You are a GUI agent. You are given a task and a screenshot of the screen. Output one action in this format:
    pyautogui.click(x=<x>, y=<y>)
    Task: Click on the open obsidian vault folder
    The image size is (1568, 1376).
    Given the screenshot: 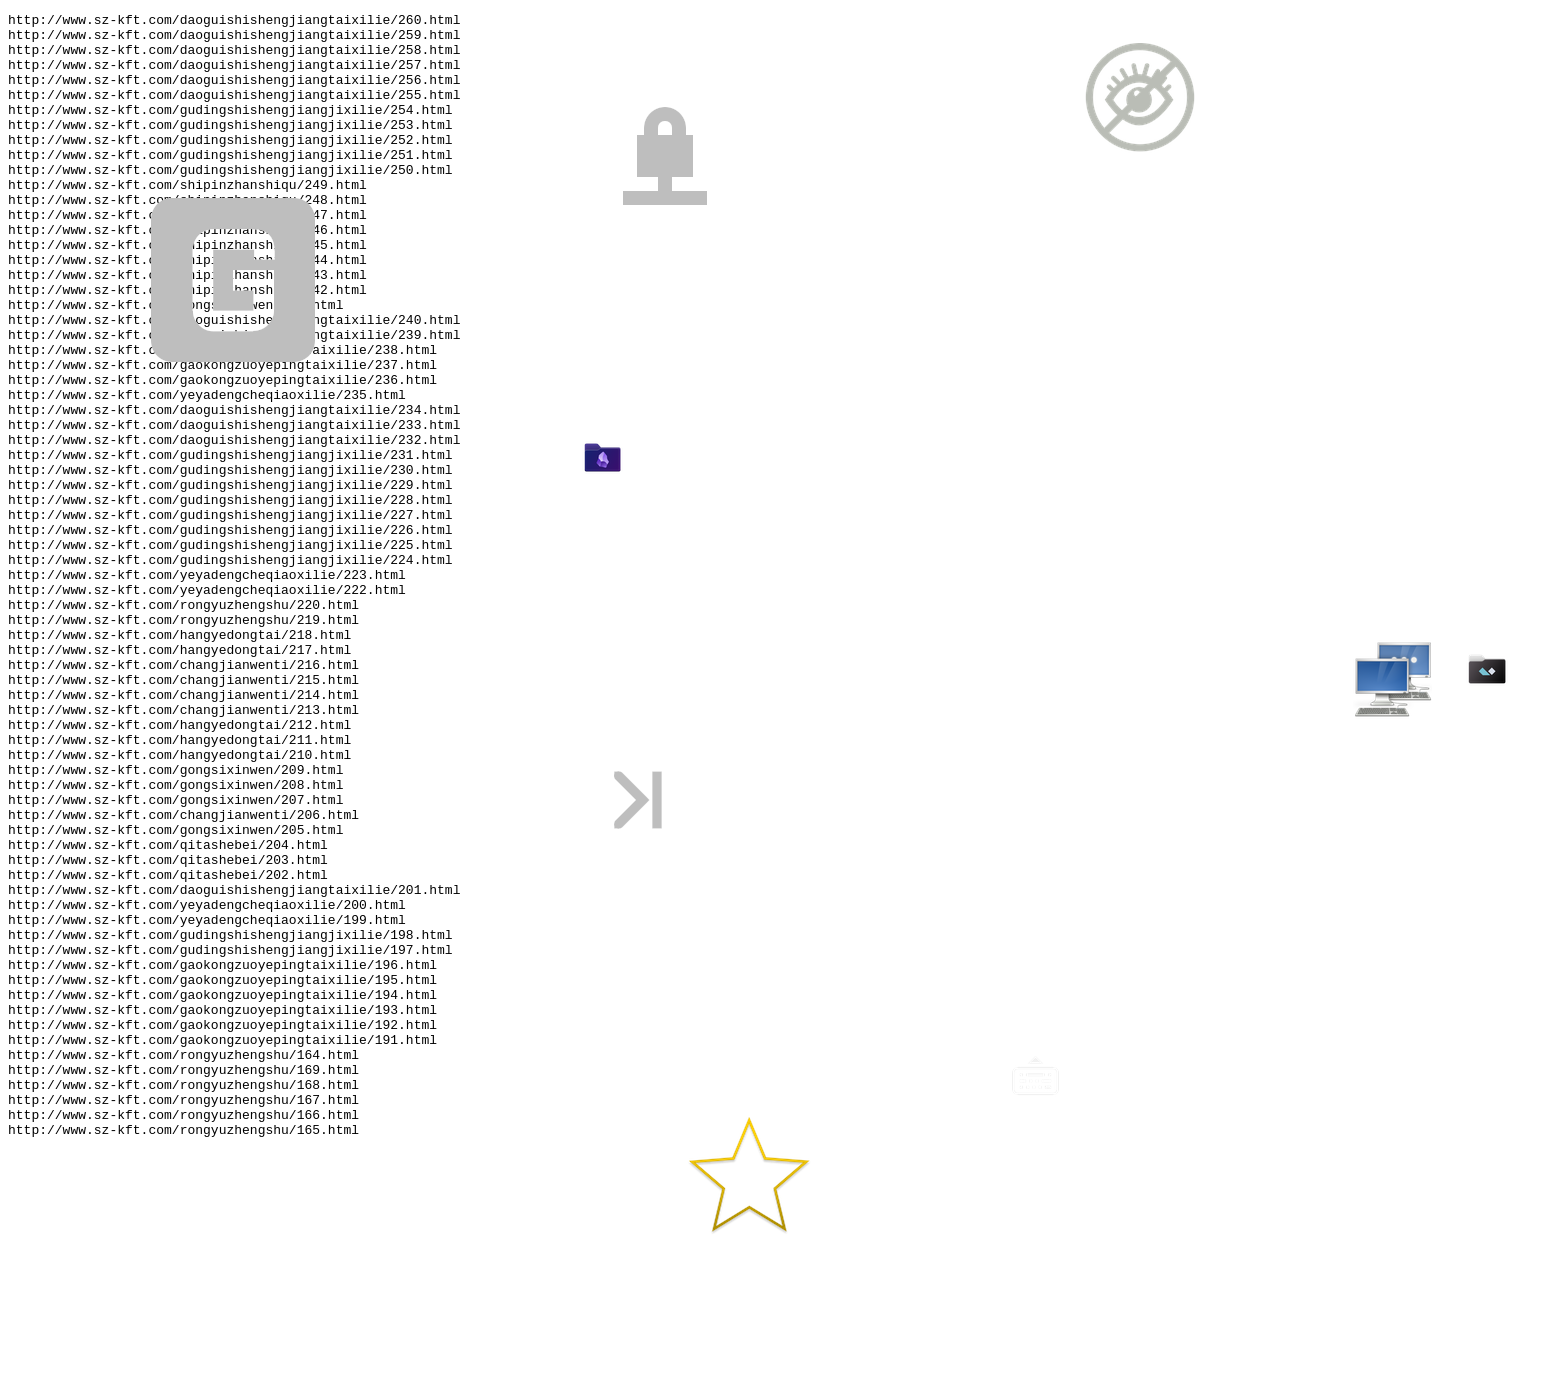 What is the action you would take?
    pyautogui.click(x=602, y=458)
    